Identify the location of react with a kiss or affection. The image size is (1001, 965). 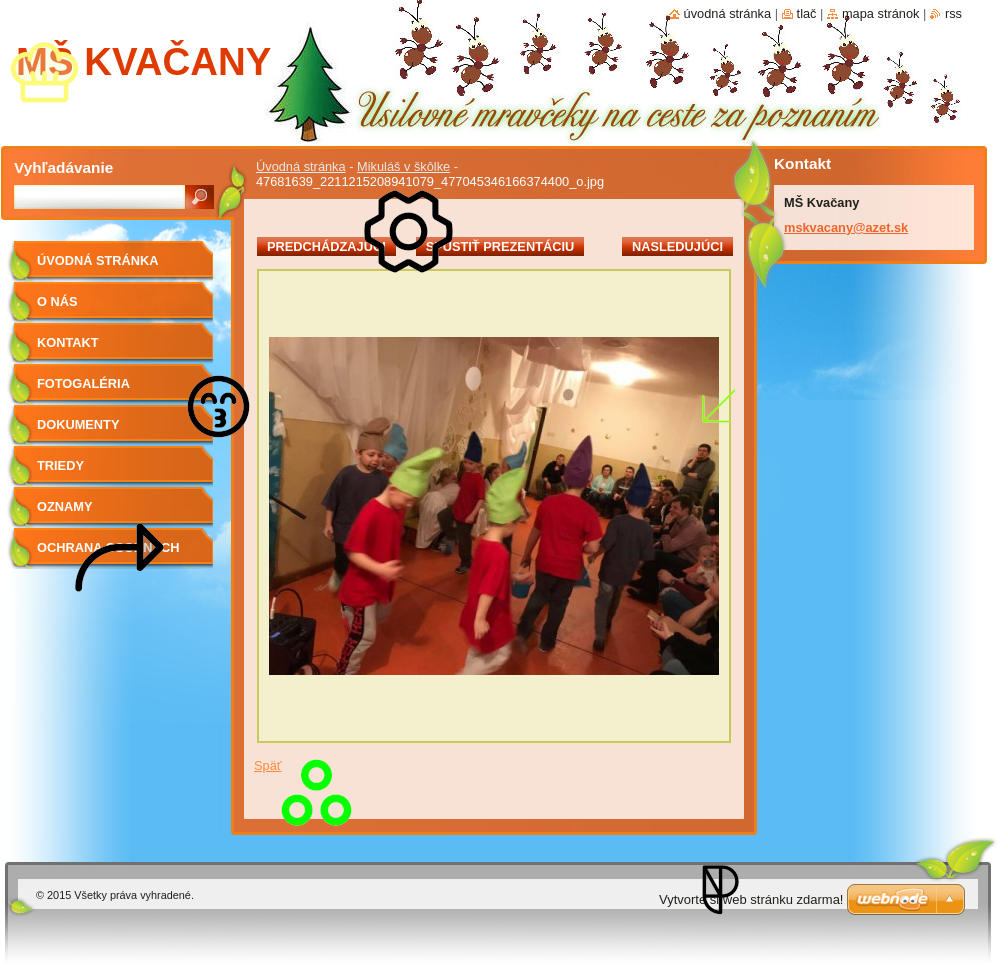
(218, 406).